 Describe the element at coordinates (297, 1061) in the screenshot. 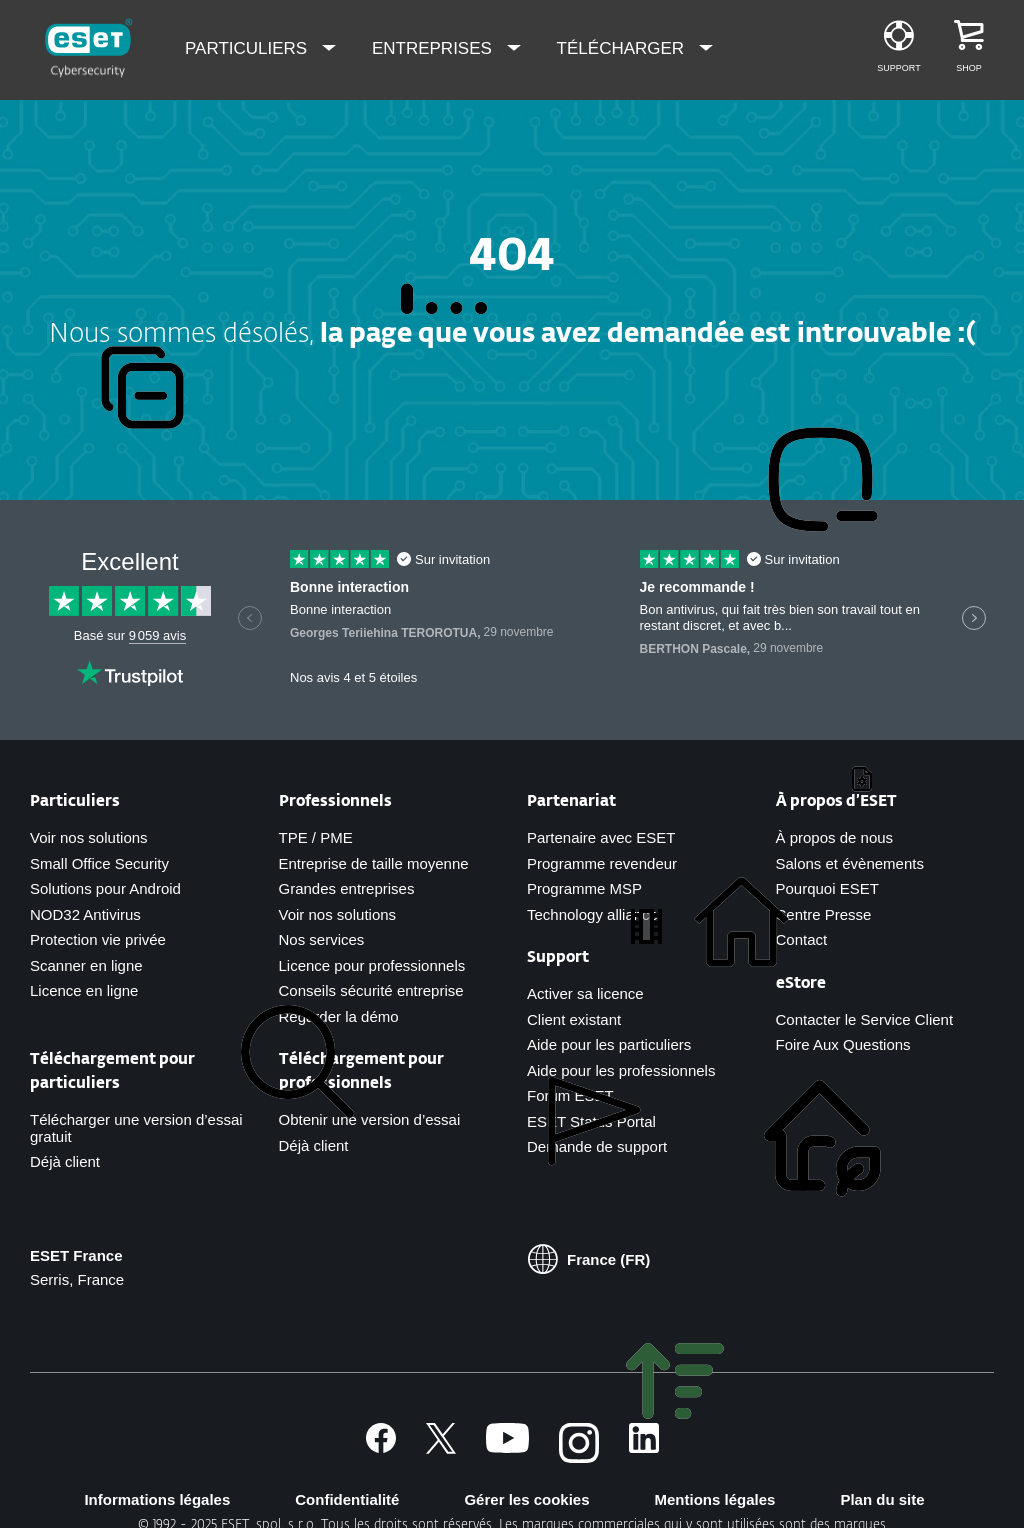

I see `search for content or items` at that location.